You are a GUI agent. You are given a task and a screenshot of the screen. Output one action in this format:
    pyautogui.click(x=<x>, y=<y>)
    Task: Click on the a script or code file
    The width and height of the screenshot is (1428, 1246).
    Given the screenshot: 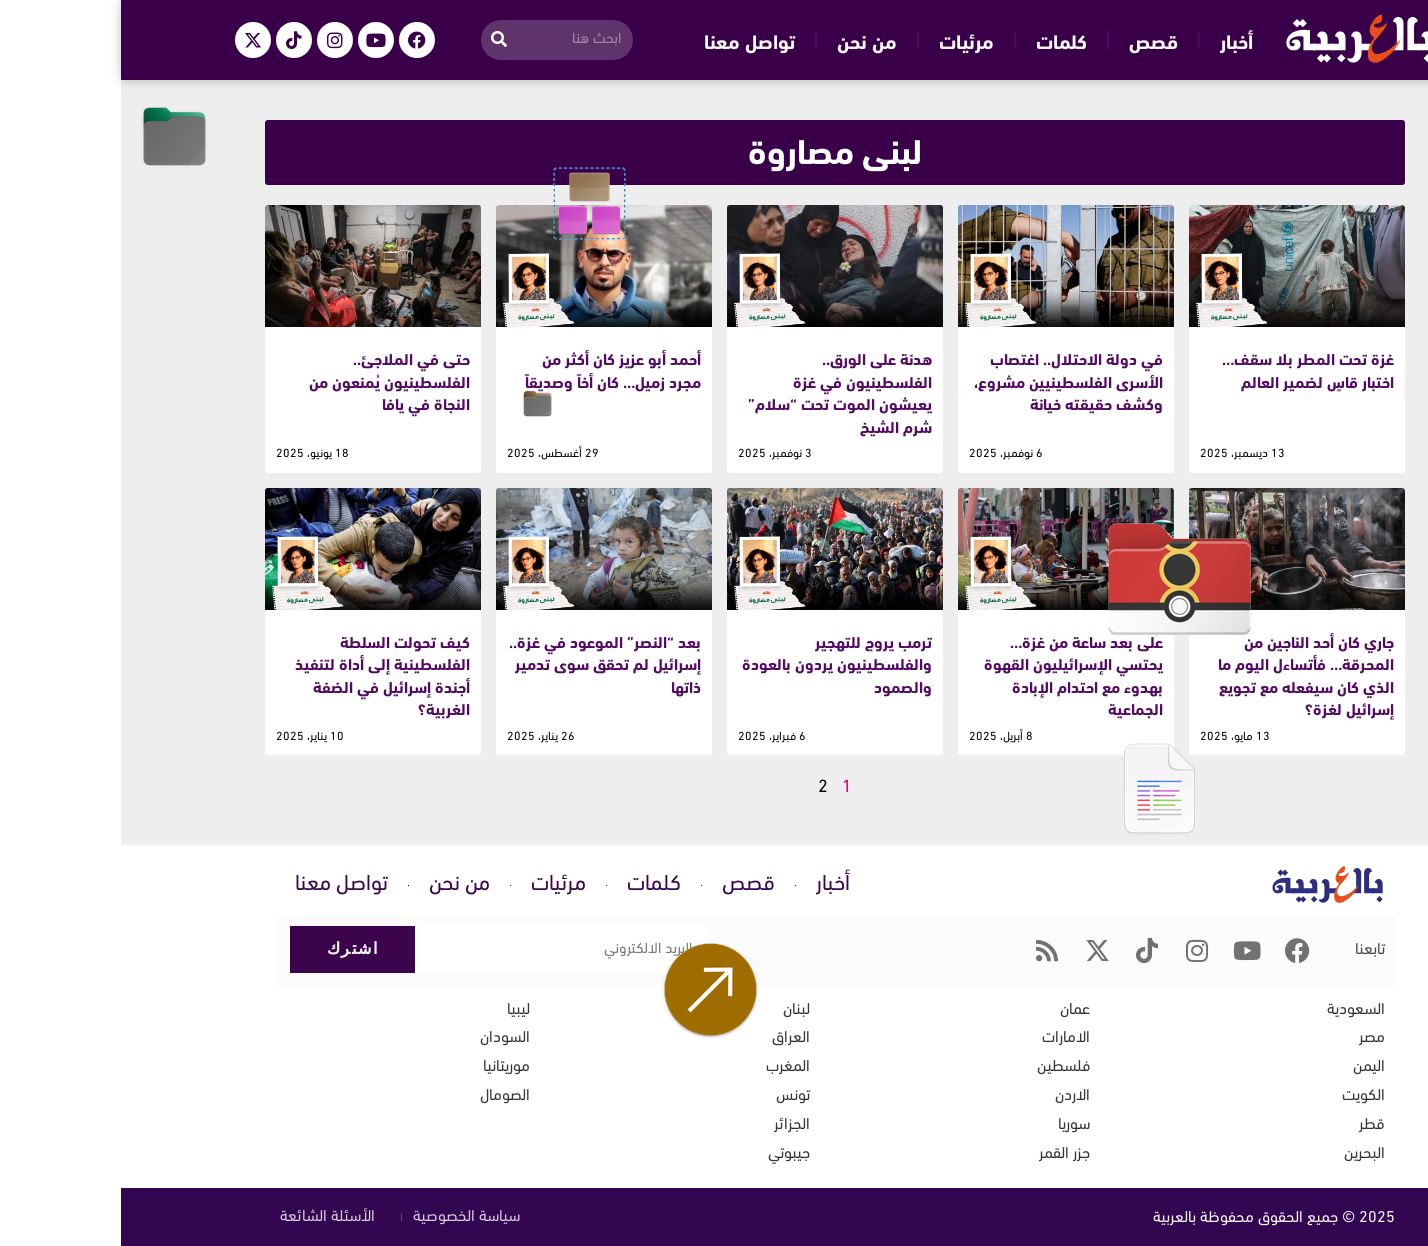 What is the action you would take?
    pyautogui.click(x=1159, y=788)
    